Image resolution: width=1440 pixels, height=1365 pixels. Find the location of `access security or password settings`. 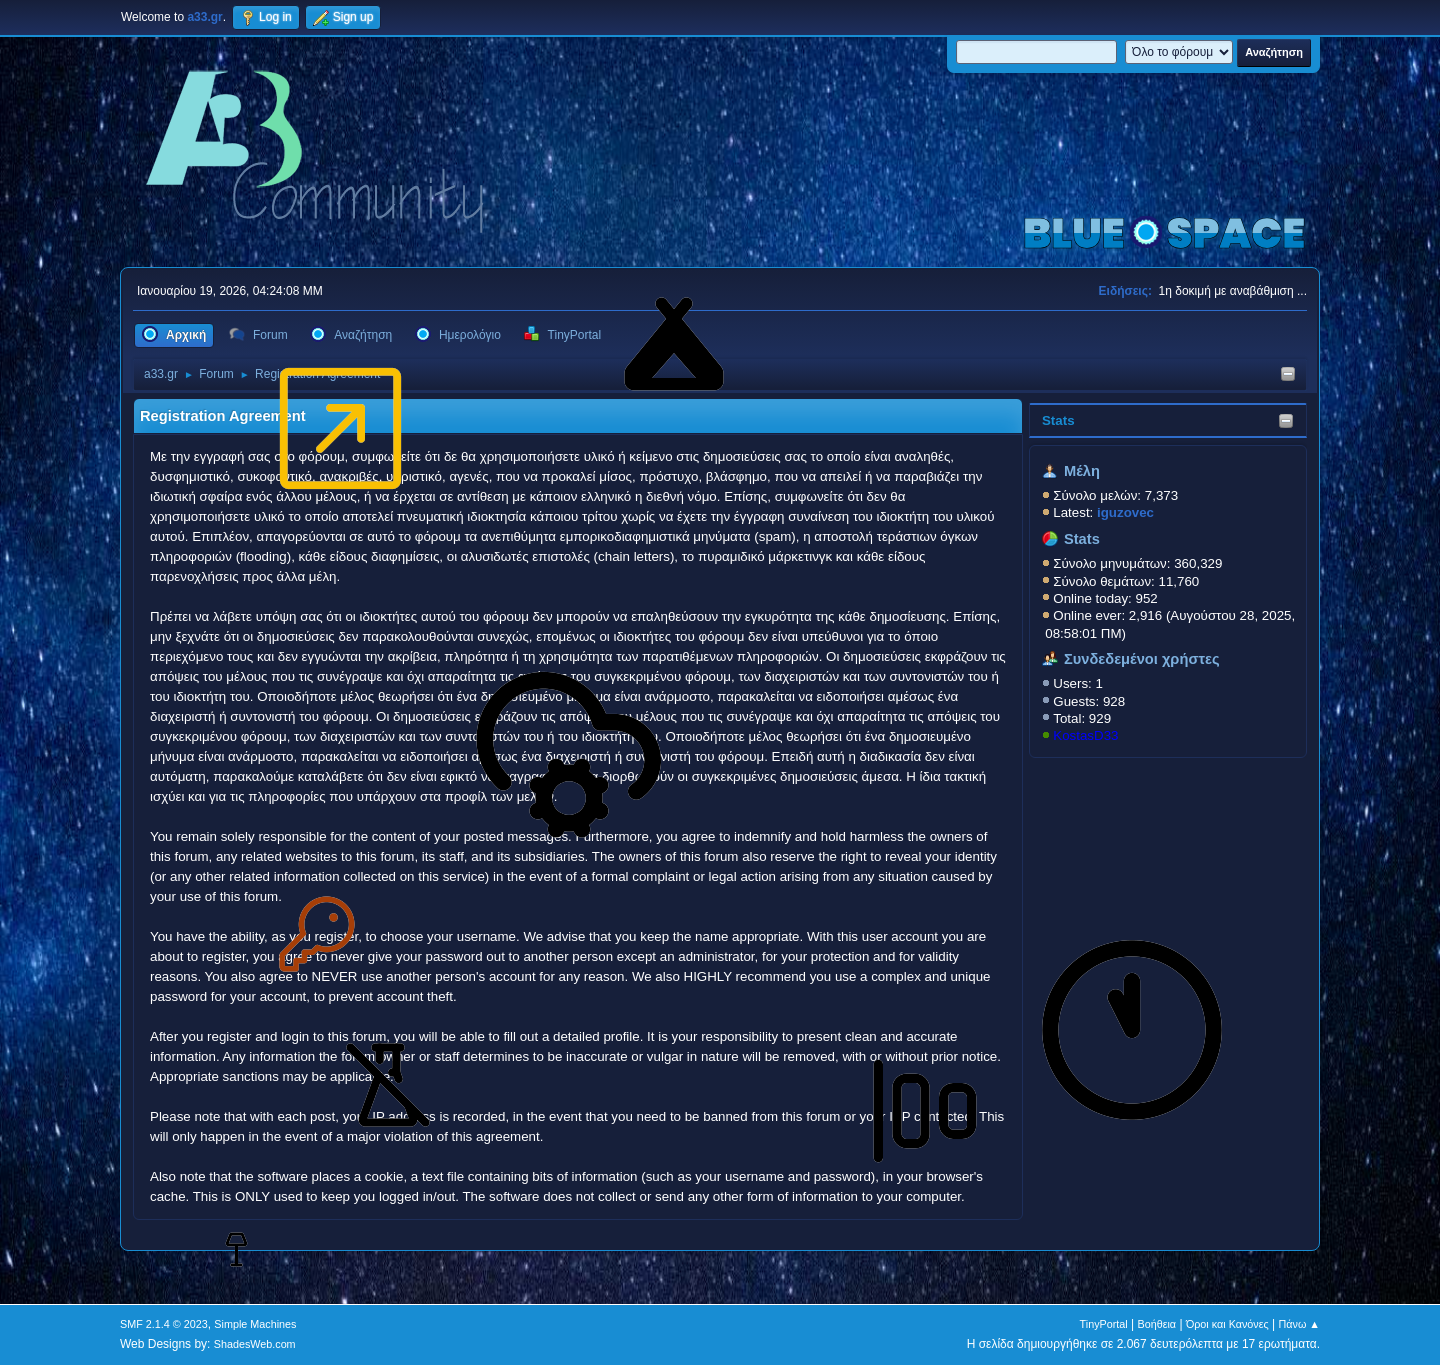

access security or password settings is located at coordinates (315, 935).